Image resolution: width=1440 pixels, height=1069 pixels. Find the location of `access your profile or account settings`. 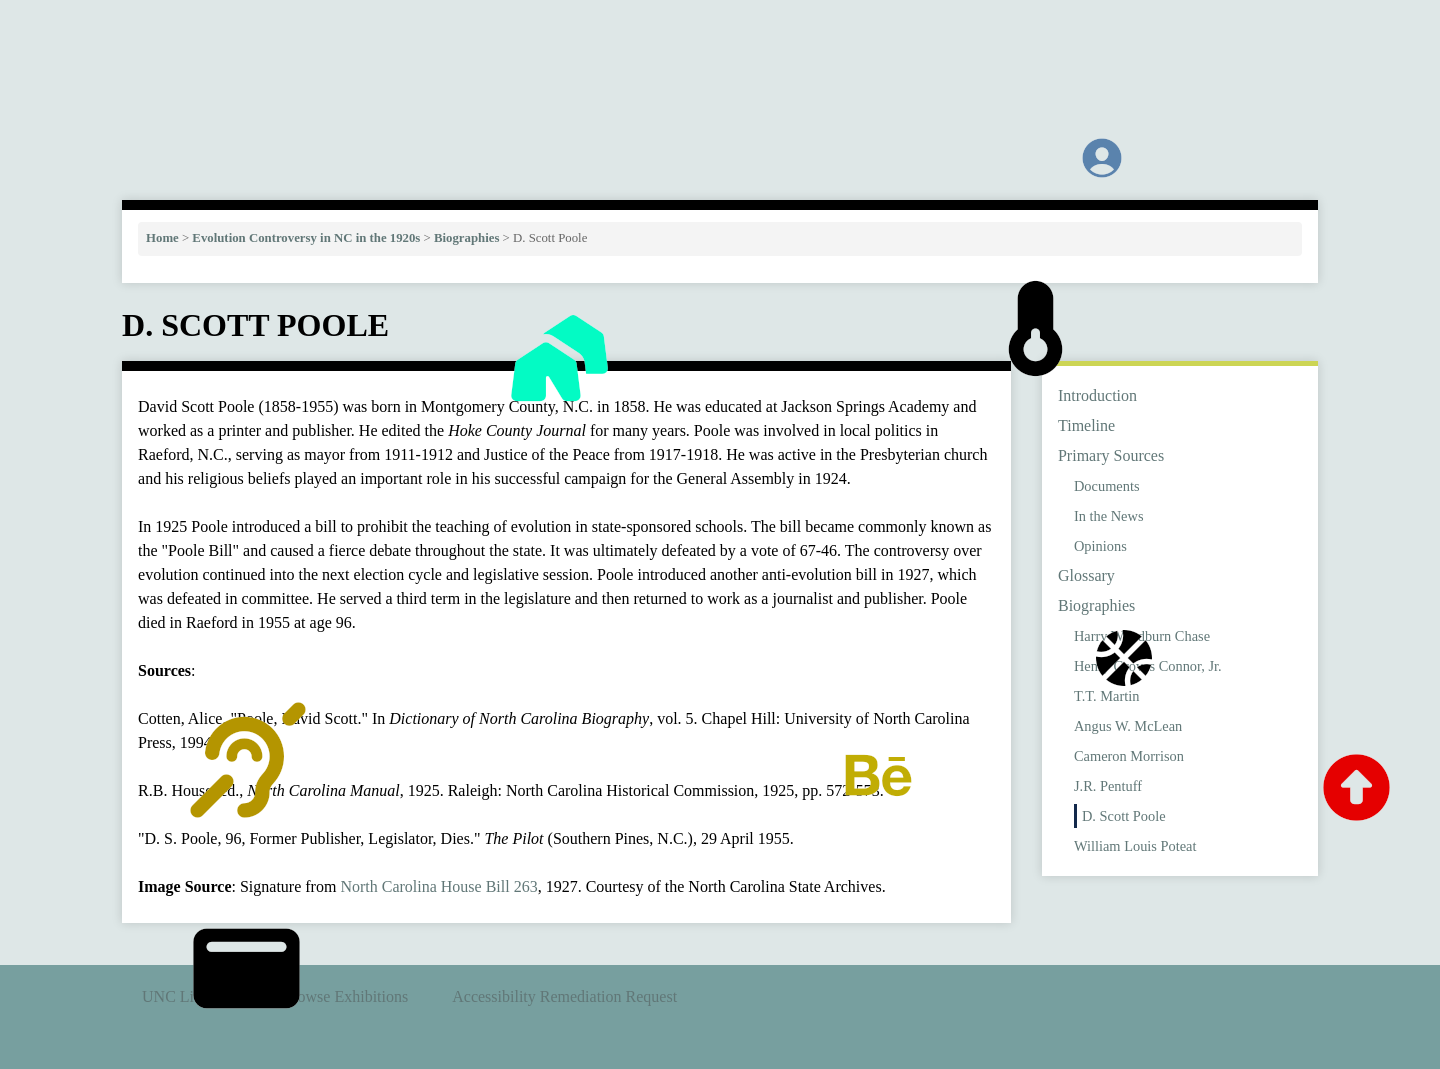

access your profile or account settings is located at coordinates (1102, 158).